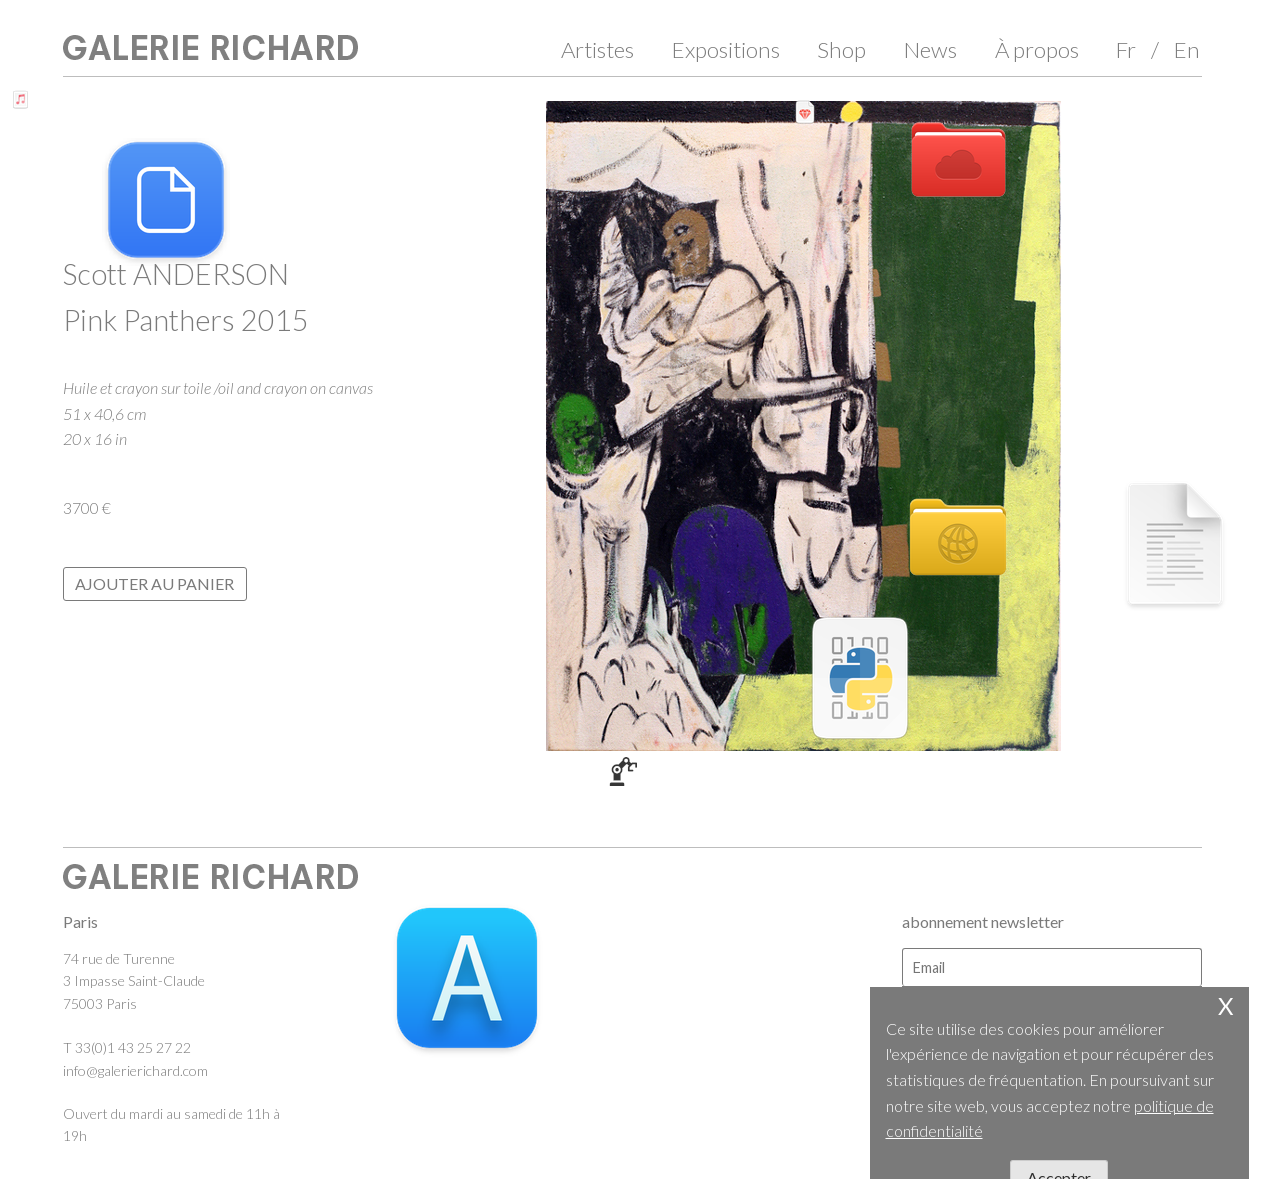  Describe the element at coordinates (1175, 546) in the screenshot. I see `a plain text file` at that location.